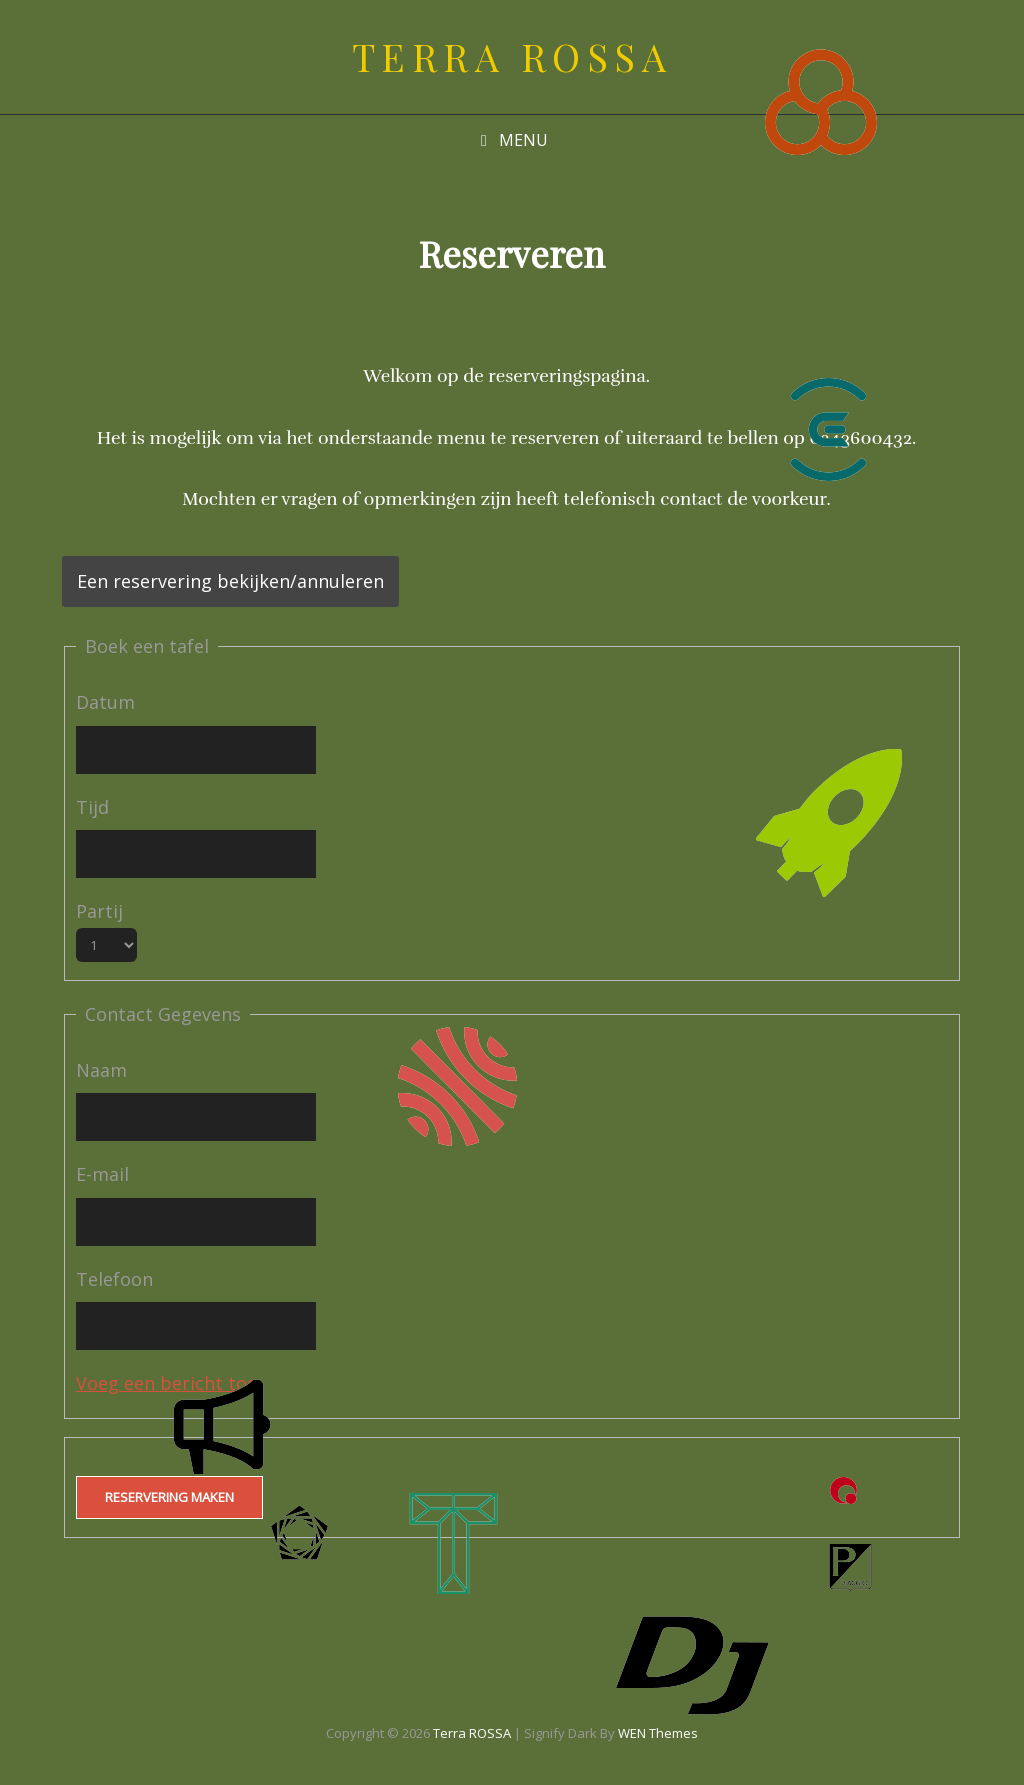 The width and height of the screenshot is (1024, 1785). I want to click on visit talenthouse website or app, so click(453, 1543).